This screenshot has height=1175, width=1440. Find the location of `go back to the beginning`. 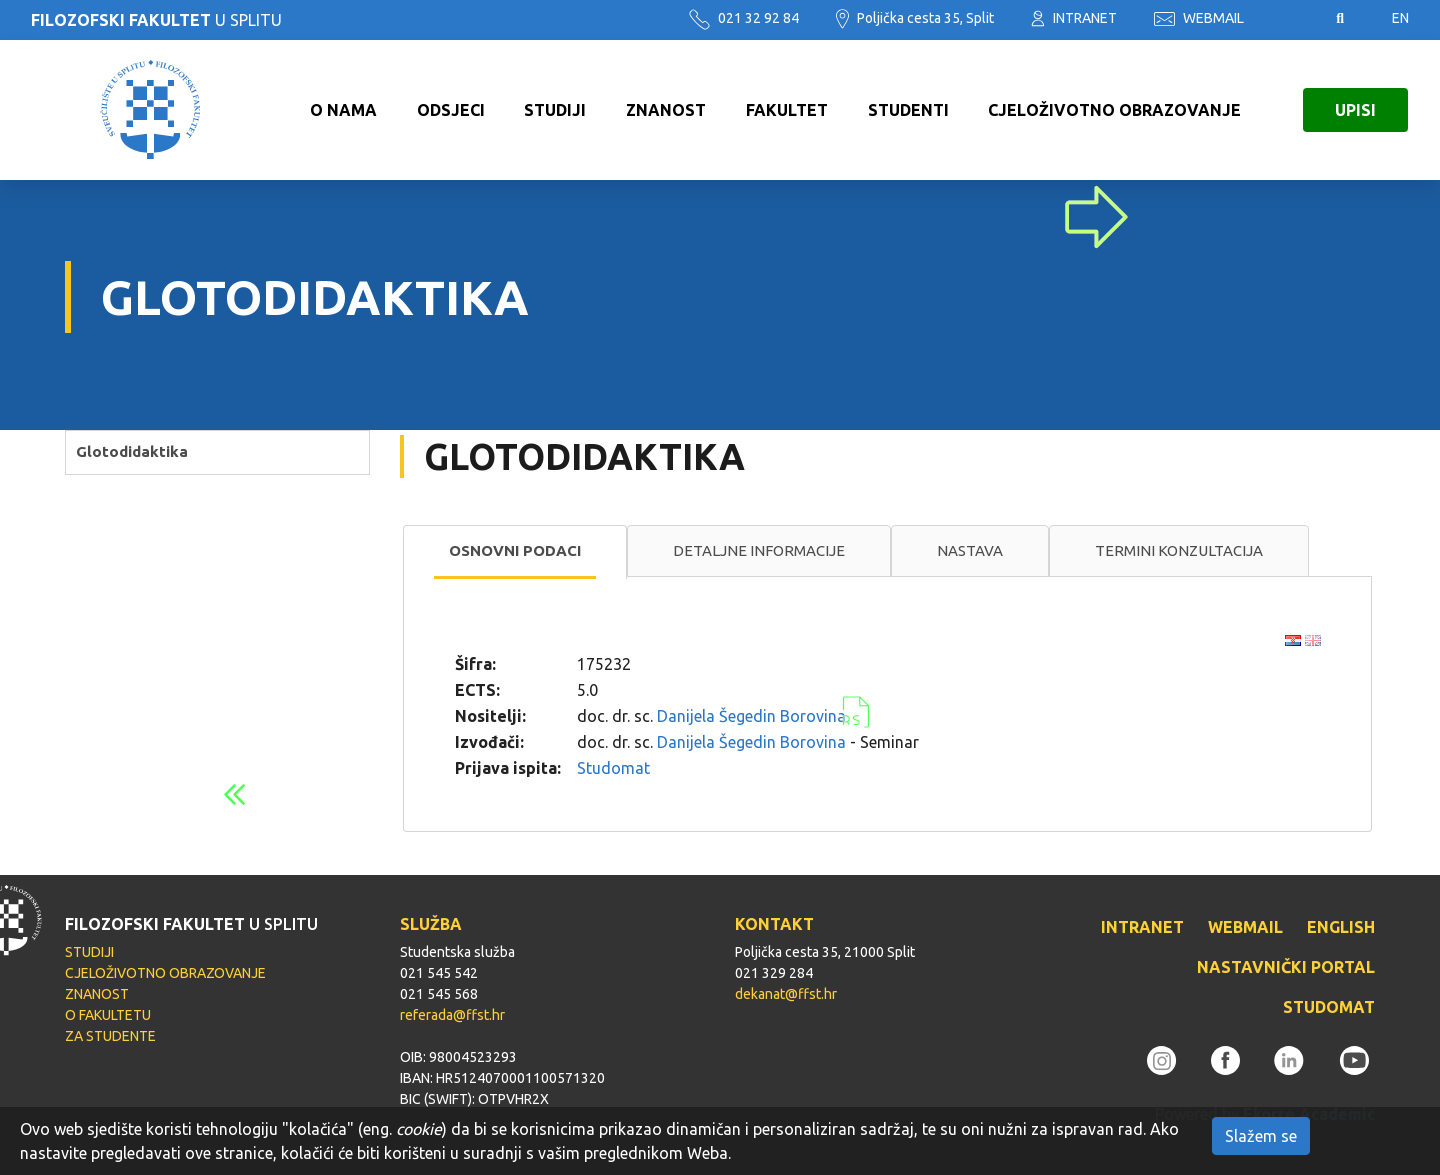

go back to the beginning is located at coordinates (235, 794).